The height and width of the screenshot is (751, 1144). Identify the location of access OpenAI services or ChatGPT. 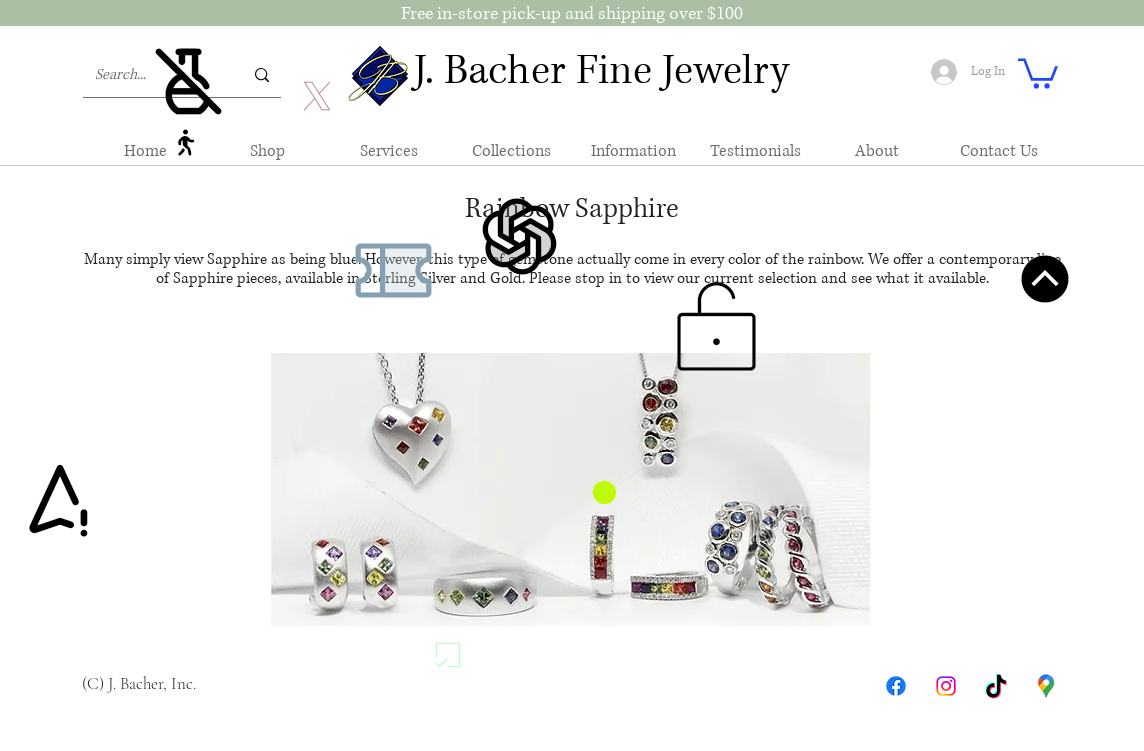
(519, 236).